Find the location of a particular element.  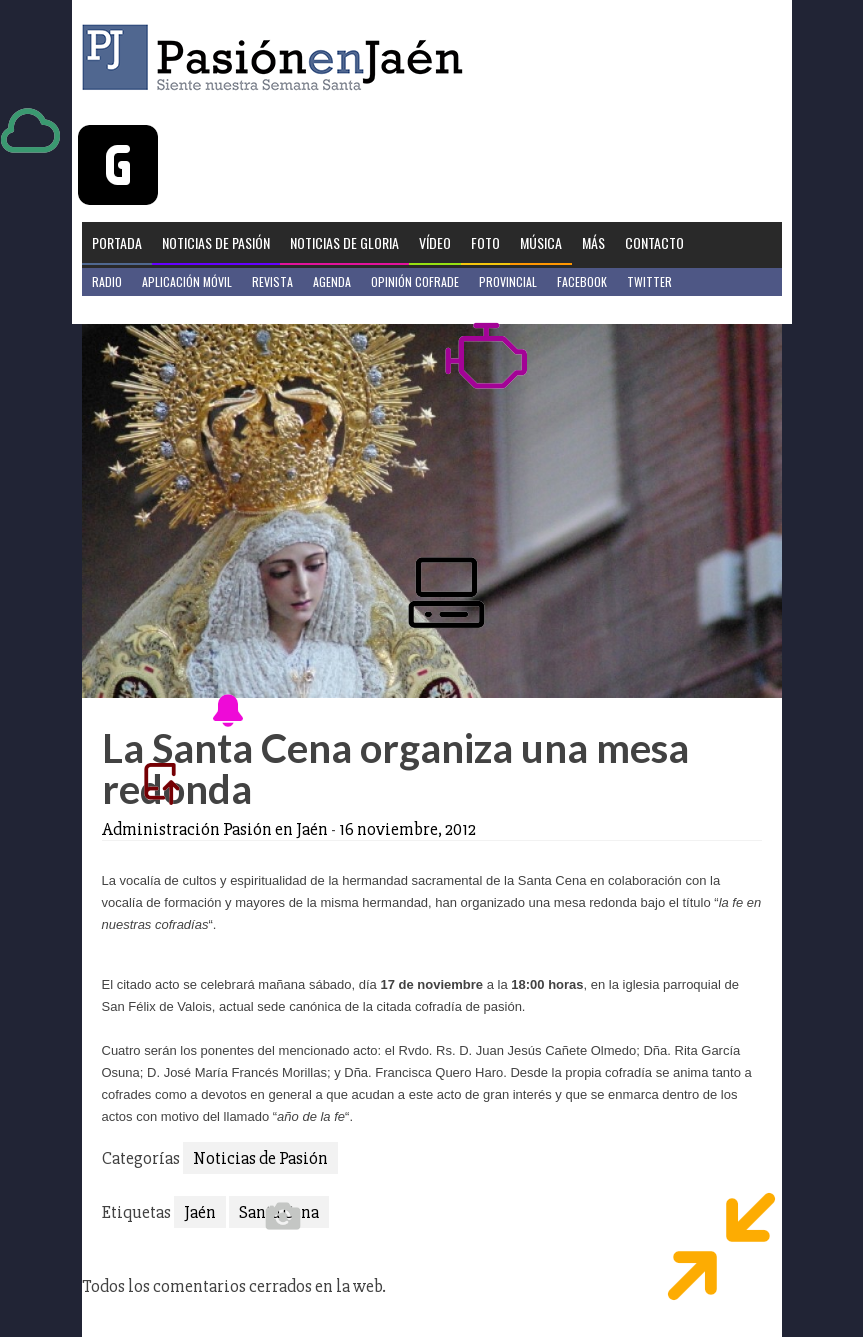

push code to a repository is located at coordinates (160, 784).